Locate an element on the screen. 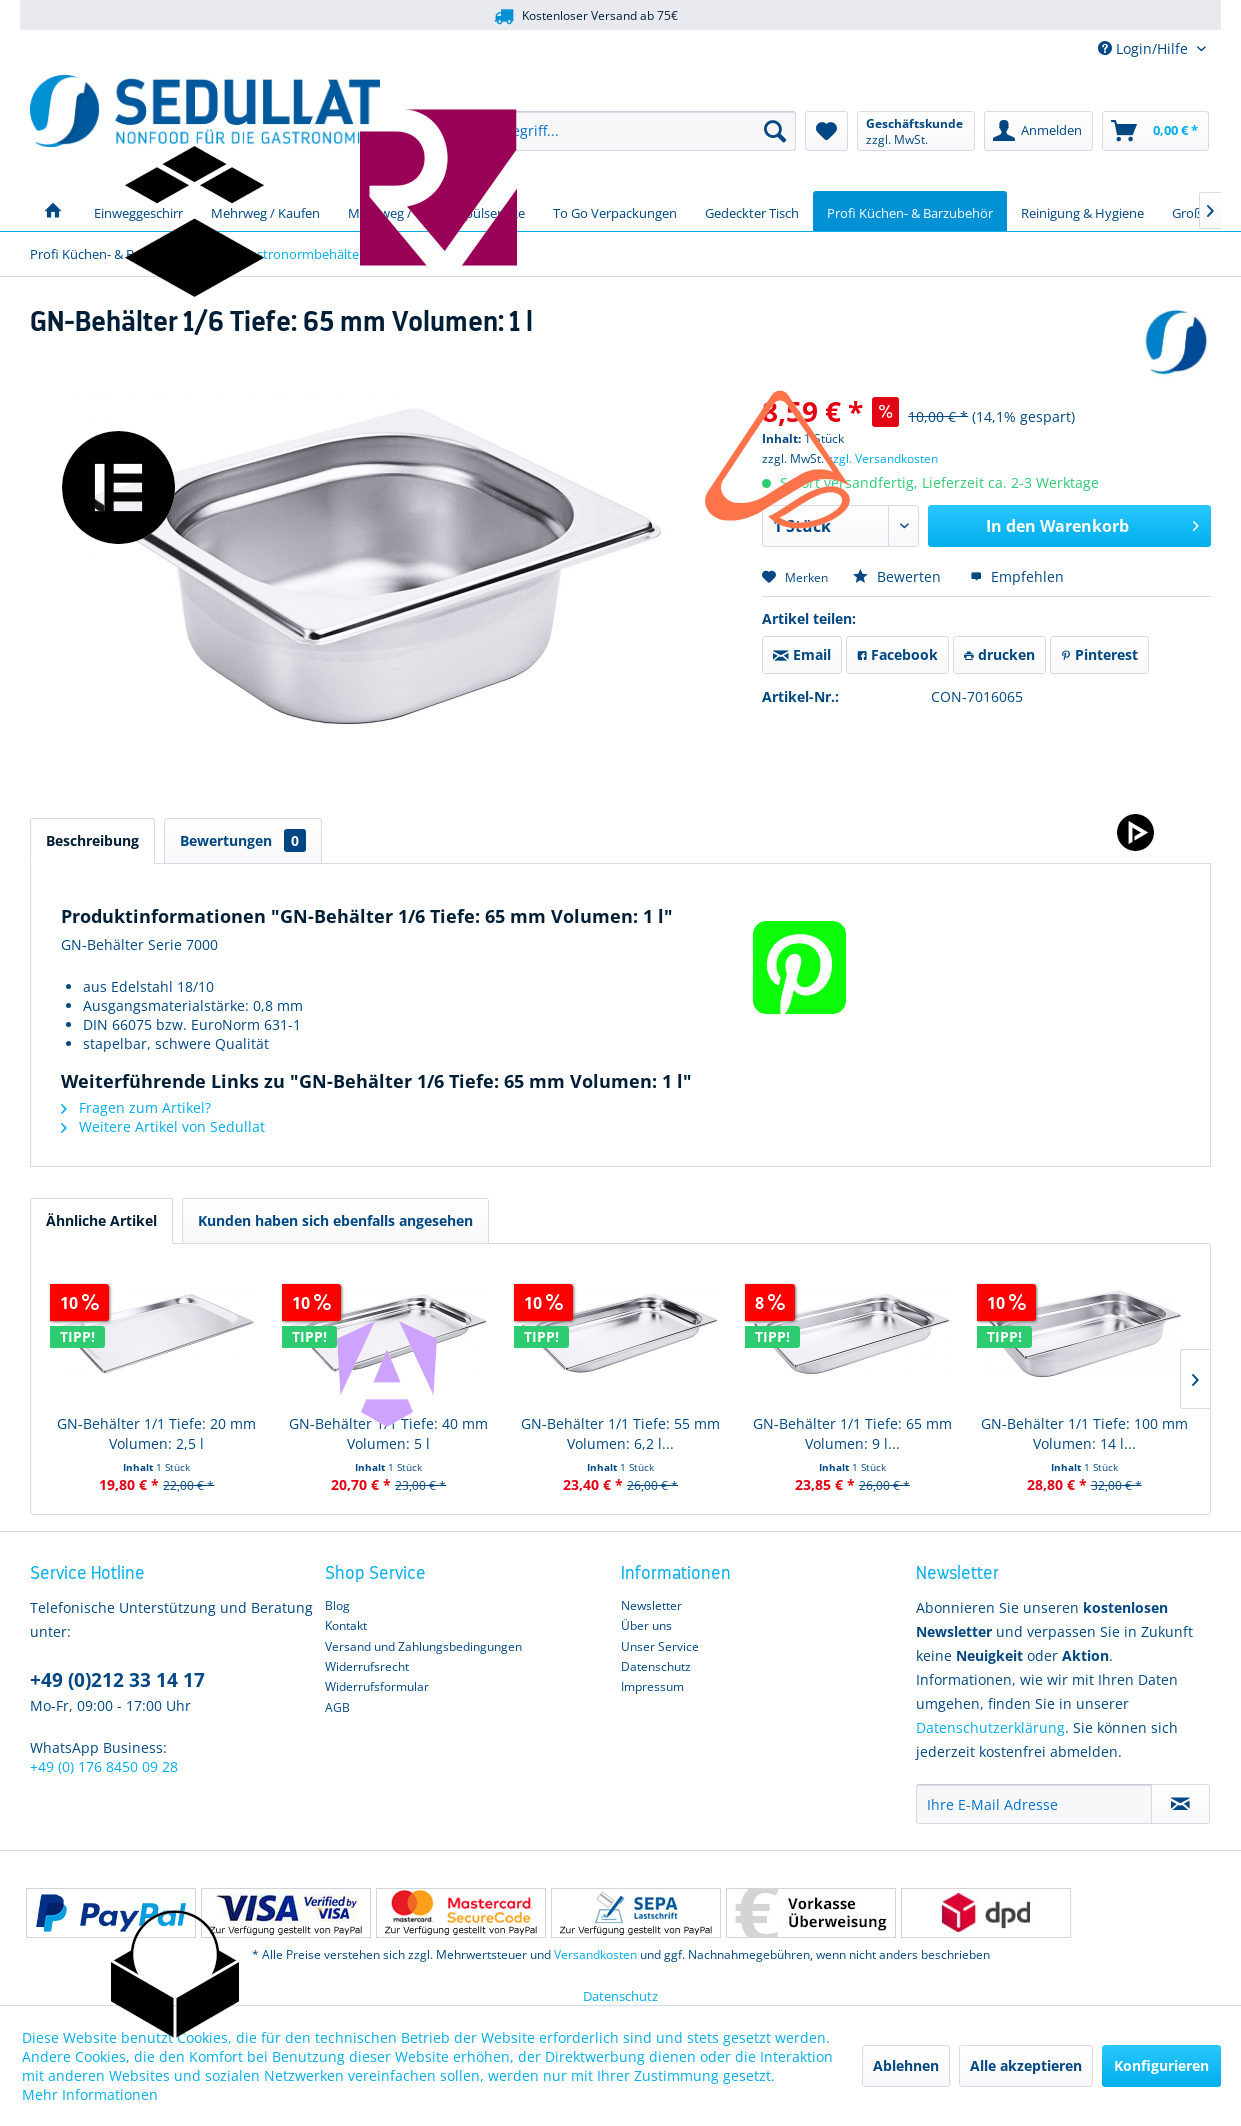  indicates an Angular framework application is located at coordinates (387, 1374).